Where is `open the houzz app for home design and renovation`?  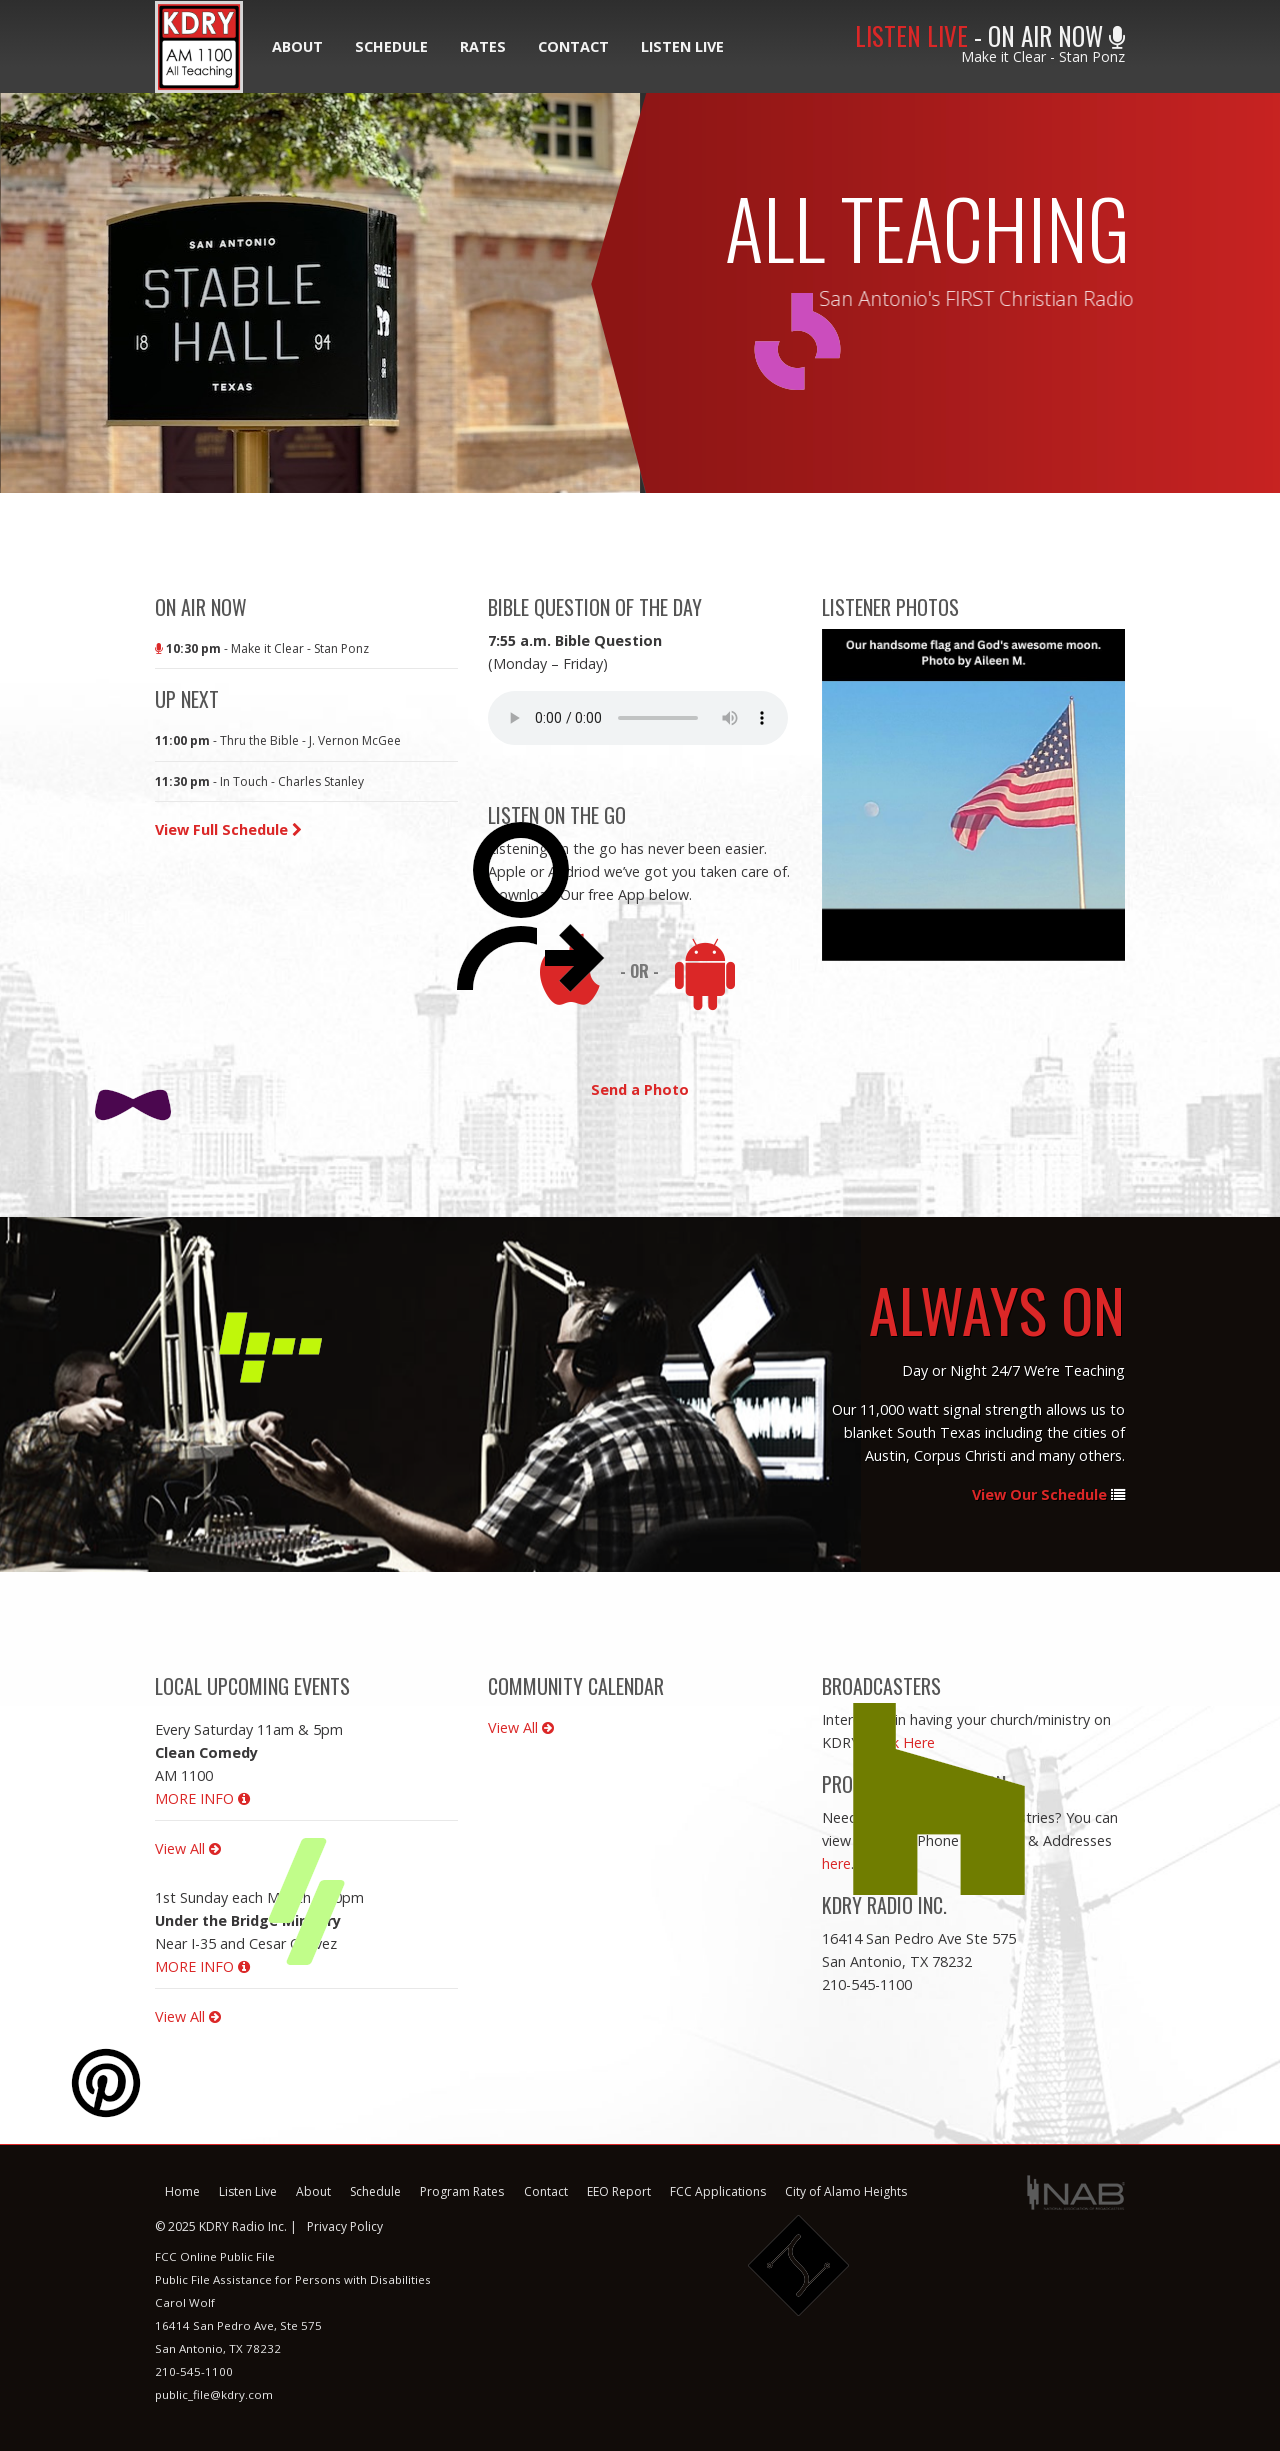 open the houzz app for home design and renovation is located at coordinates (939, 1799).